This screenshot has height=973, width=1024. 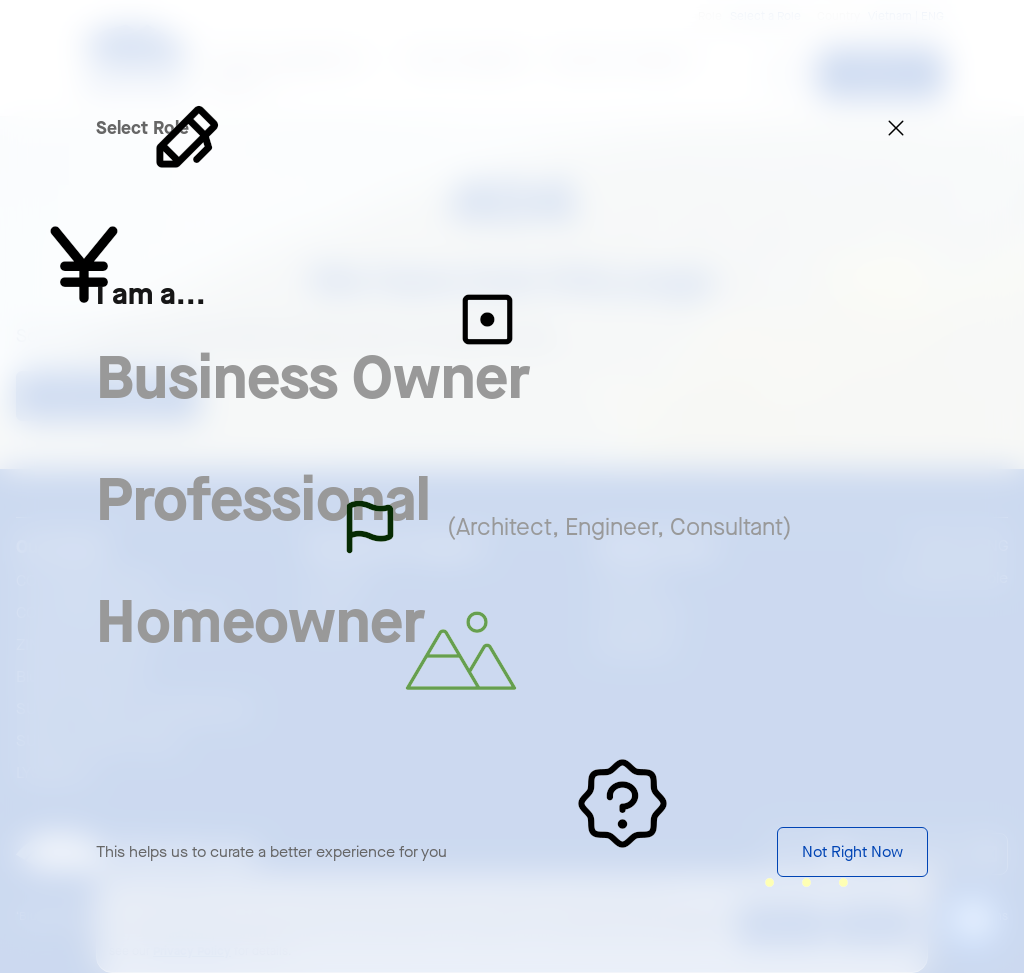 I want to click on japanese yen currency indicator, so click(x=84, y=263).